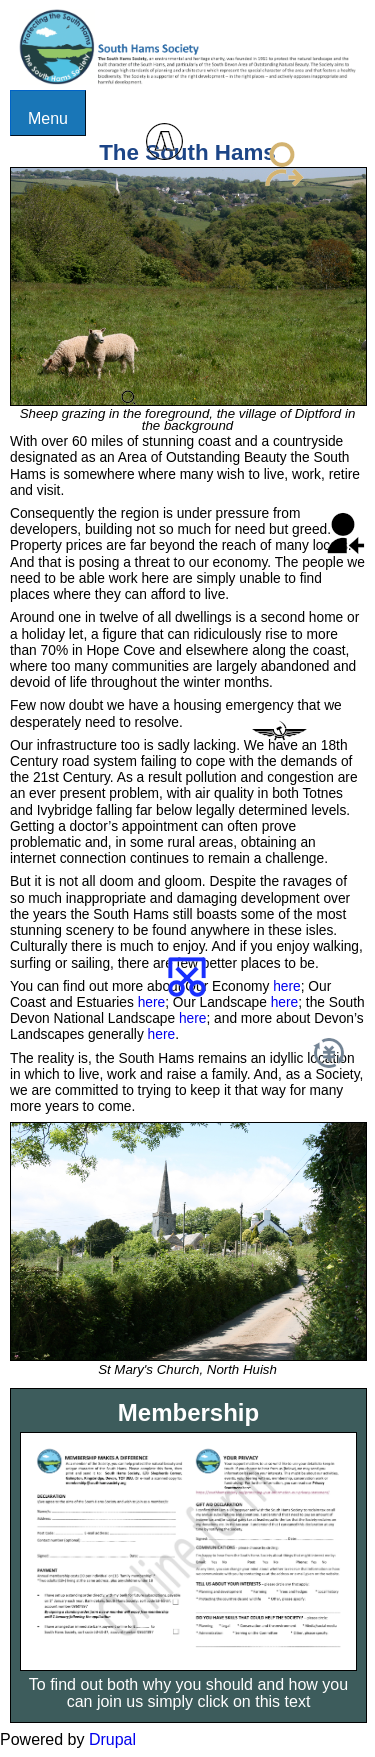  I want to click on open akiflow productivity app, so click(164, 141).